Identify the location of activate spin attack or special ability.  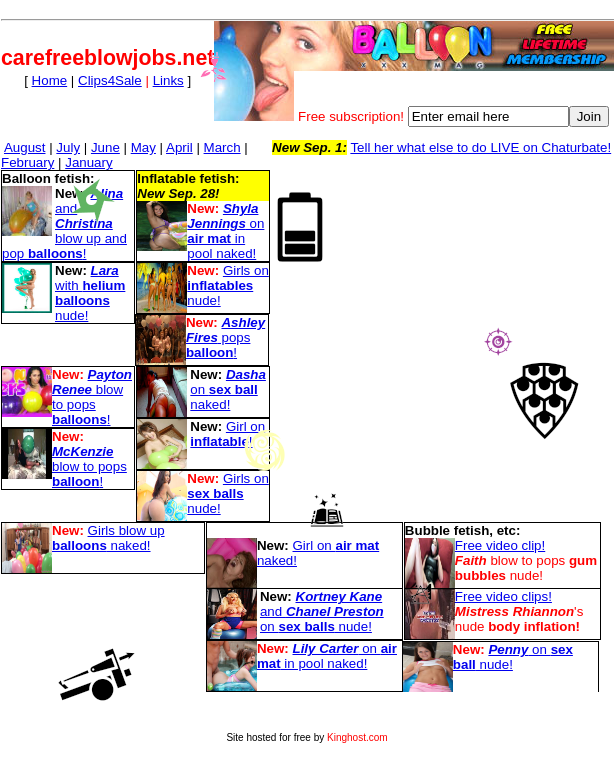
(93, 201).